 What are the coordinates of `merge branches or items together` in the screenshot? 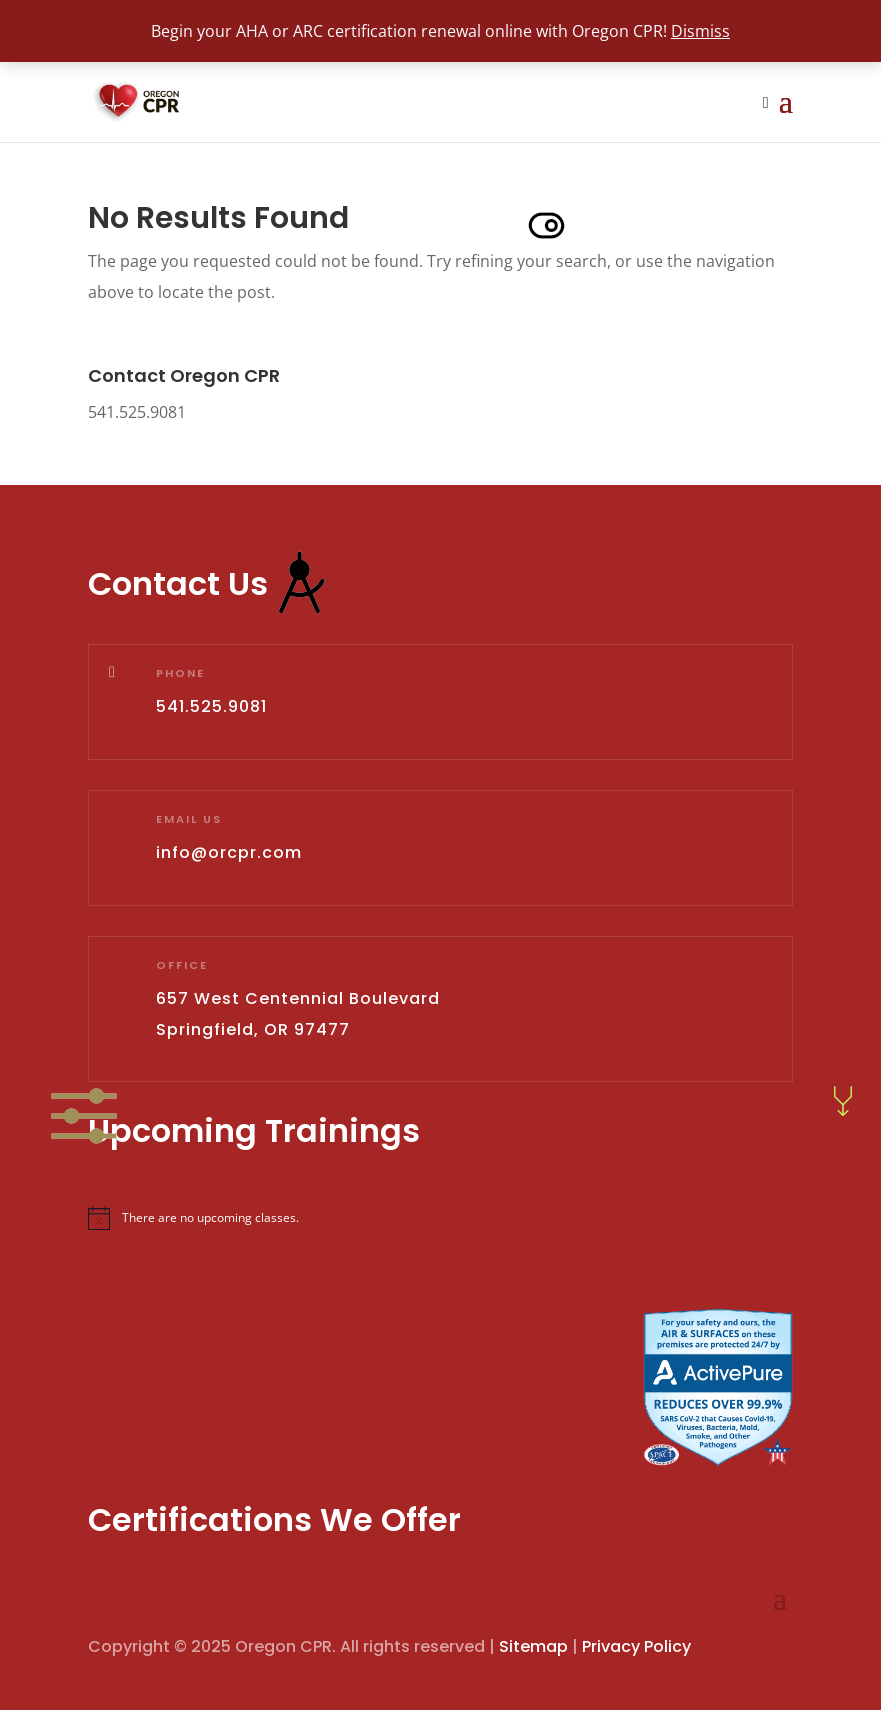 It's located at (843, 1100).